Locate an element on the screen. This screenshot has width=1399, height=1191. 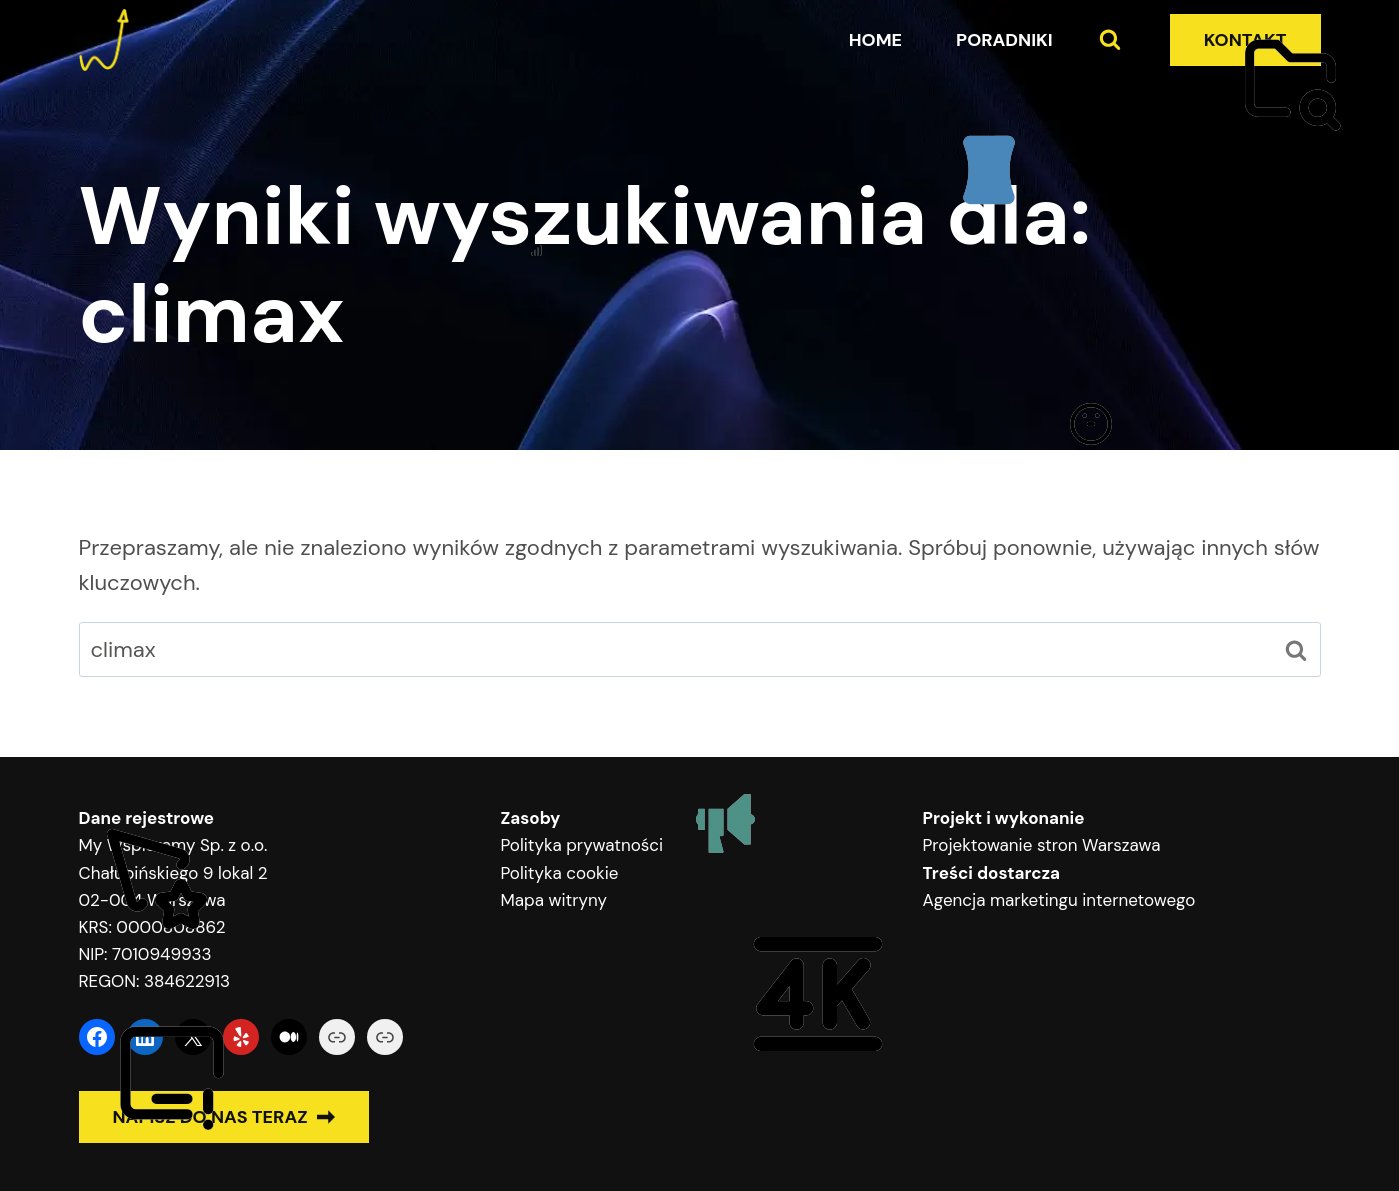
switch to vertical panorama mode is located at coordinates (989, 170).